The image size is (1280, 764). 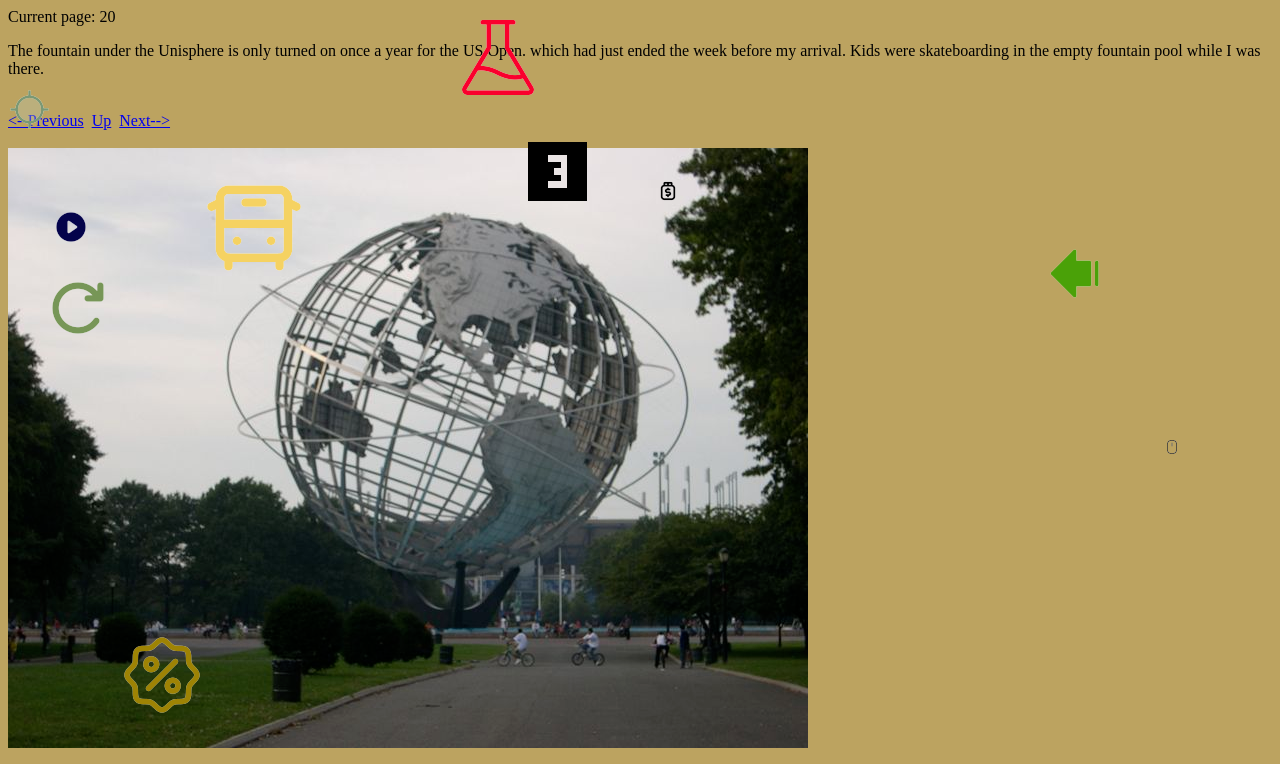 I want to click on access laboratory or science features, so click(x=498, y=59).